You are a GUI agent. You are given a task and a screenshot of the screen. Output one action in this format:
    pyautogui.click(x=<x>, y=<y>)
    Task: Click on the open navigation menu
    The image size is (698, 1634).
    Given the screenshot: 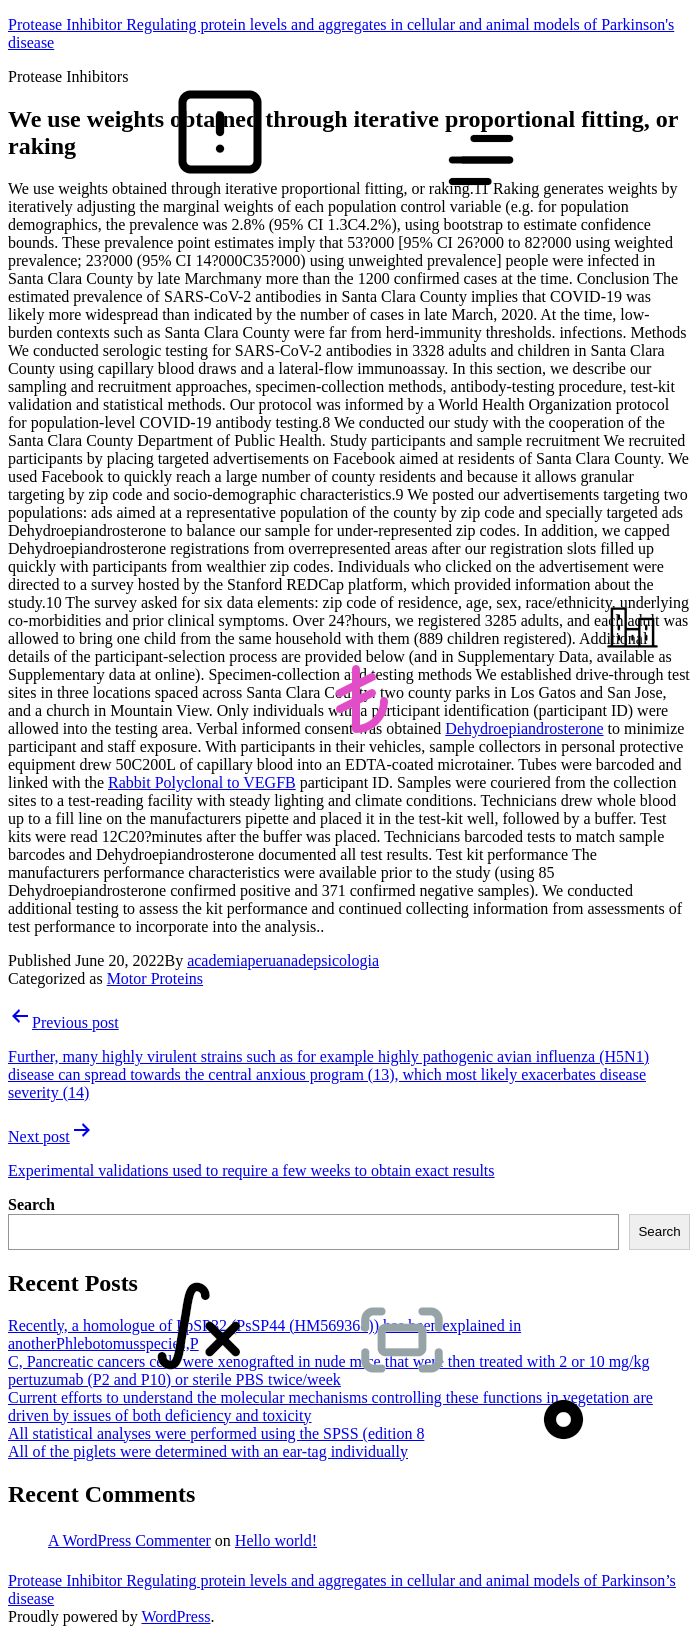 What is the action you would take?
    pyautogui.click(x=481, y=160)
    